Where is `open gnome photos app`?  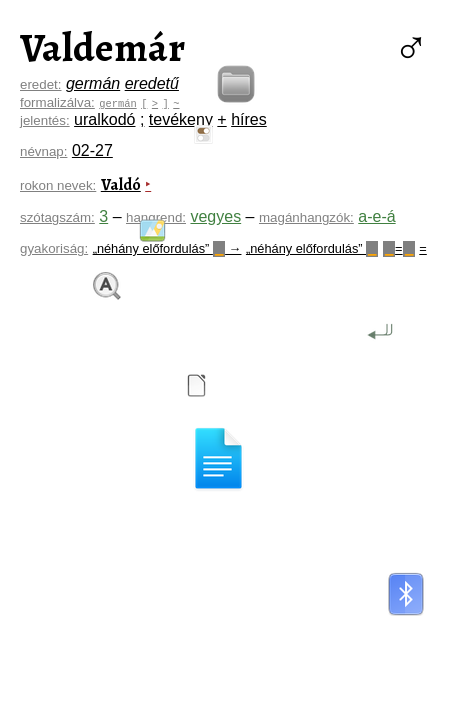
open gnome photos app is located at coordinates (152, 230).